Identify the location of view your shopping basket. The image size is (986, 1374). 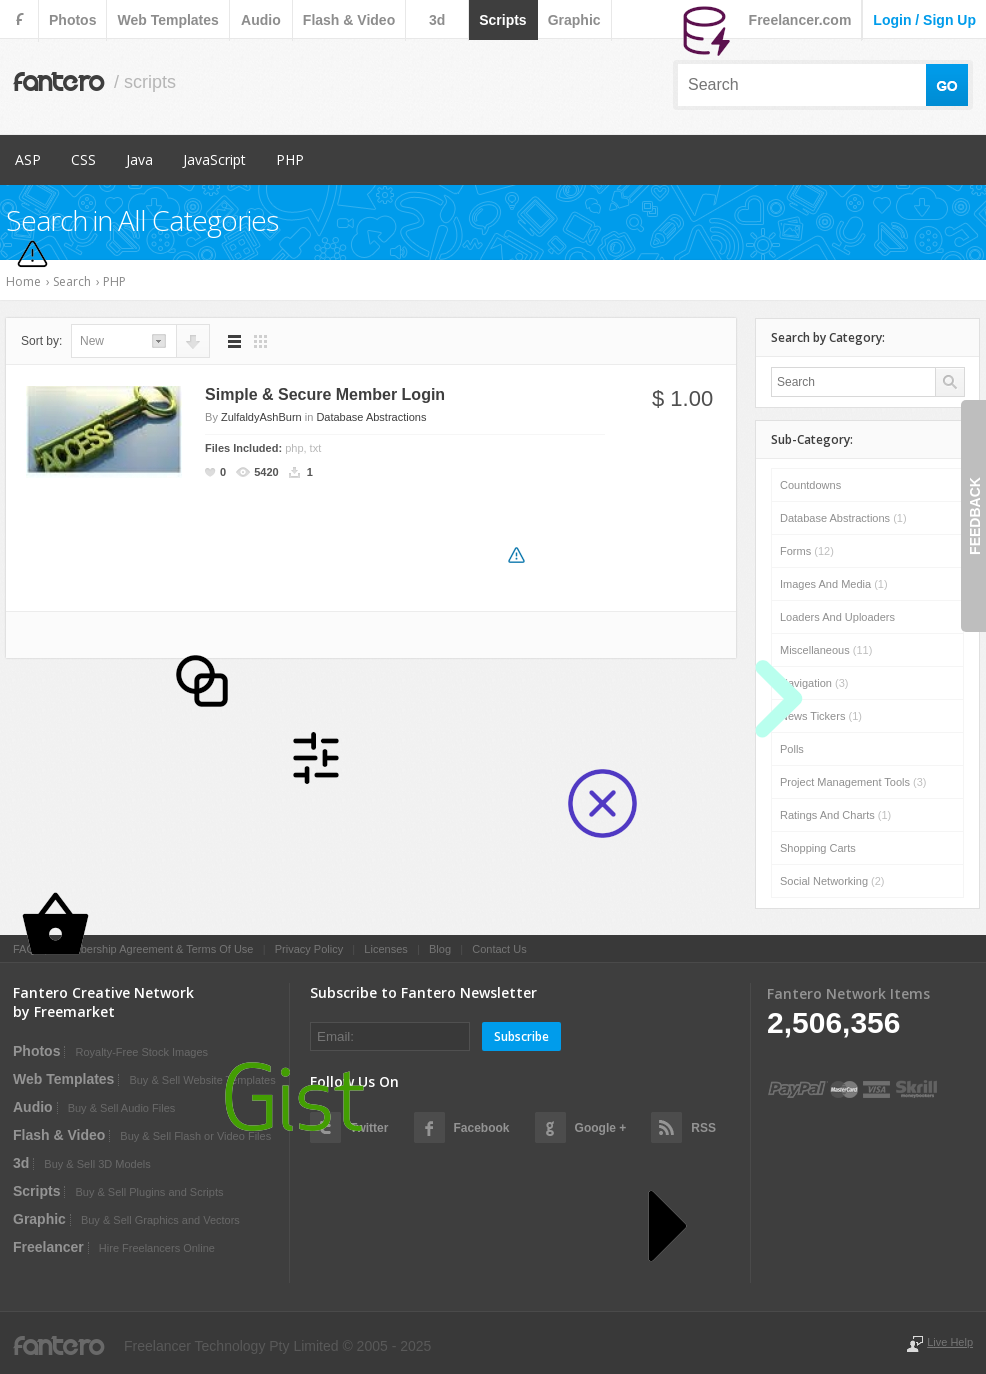
(55, 924).